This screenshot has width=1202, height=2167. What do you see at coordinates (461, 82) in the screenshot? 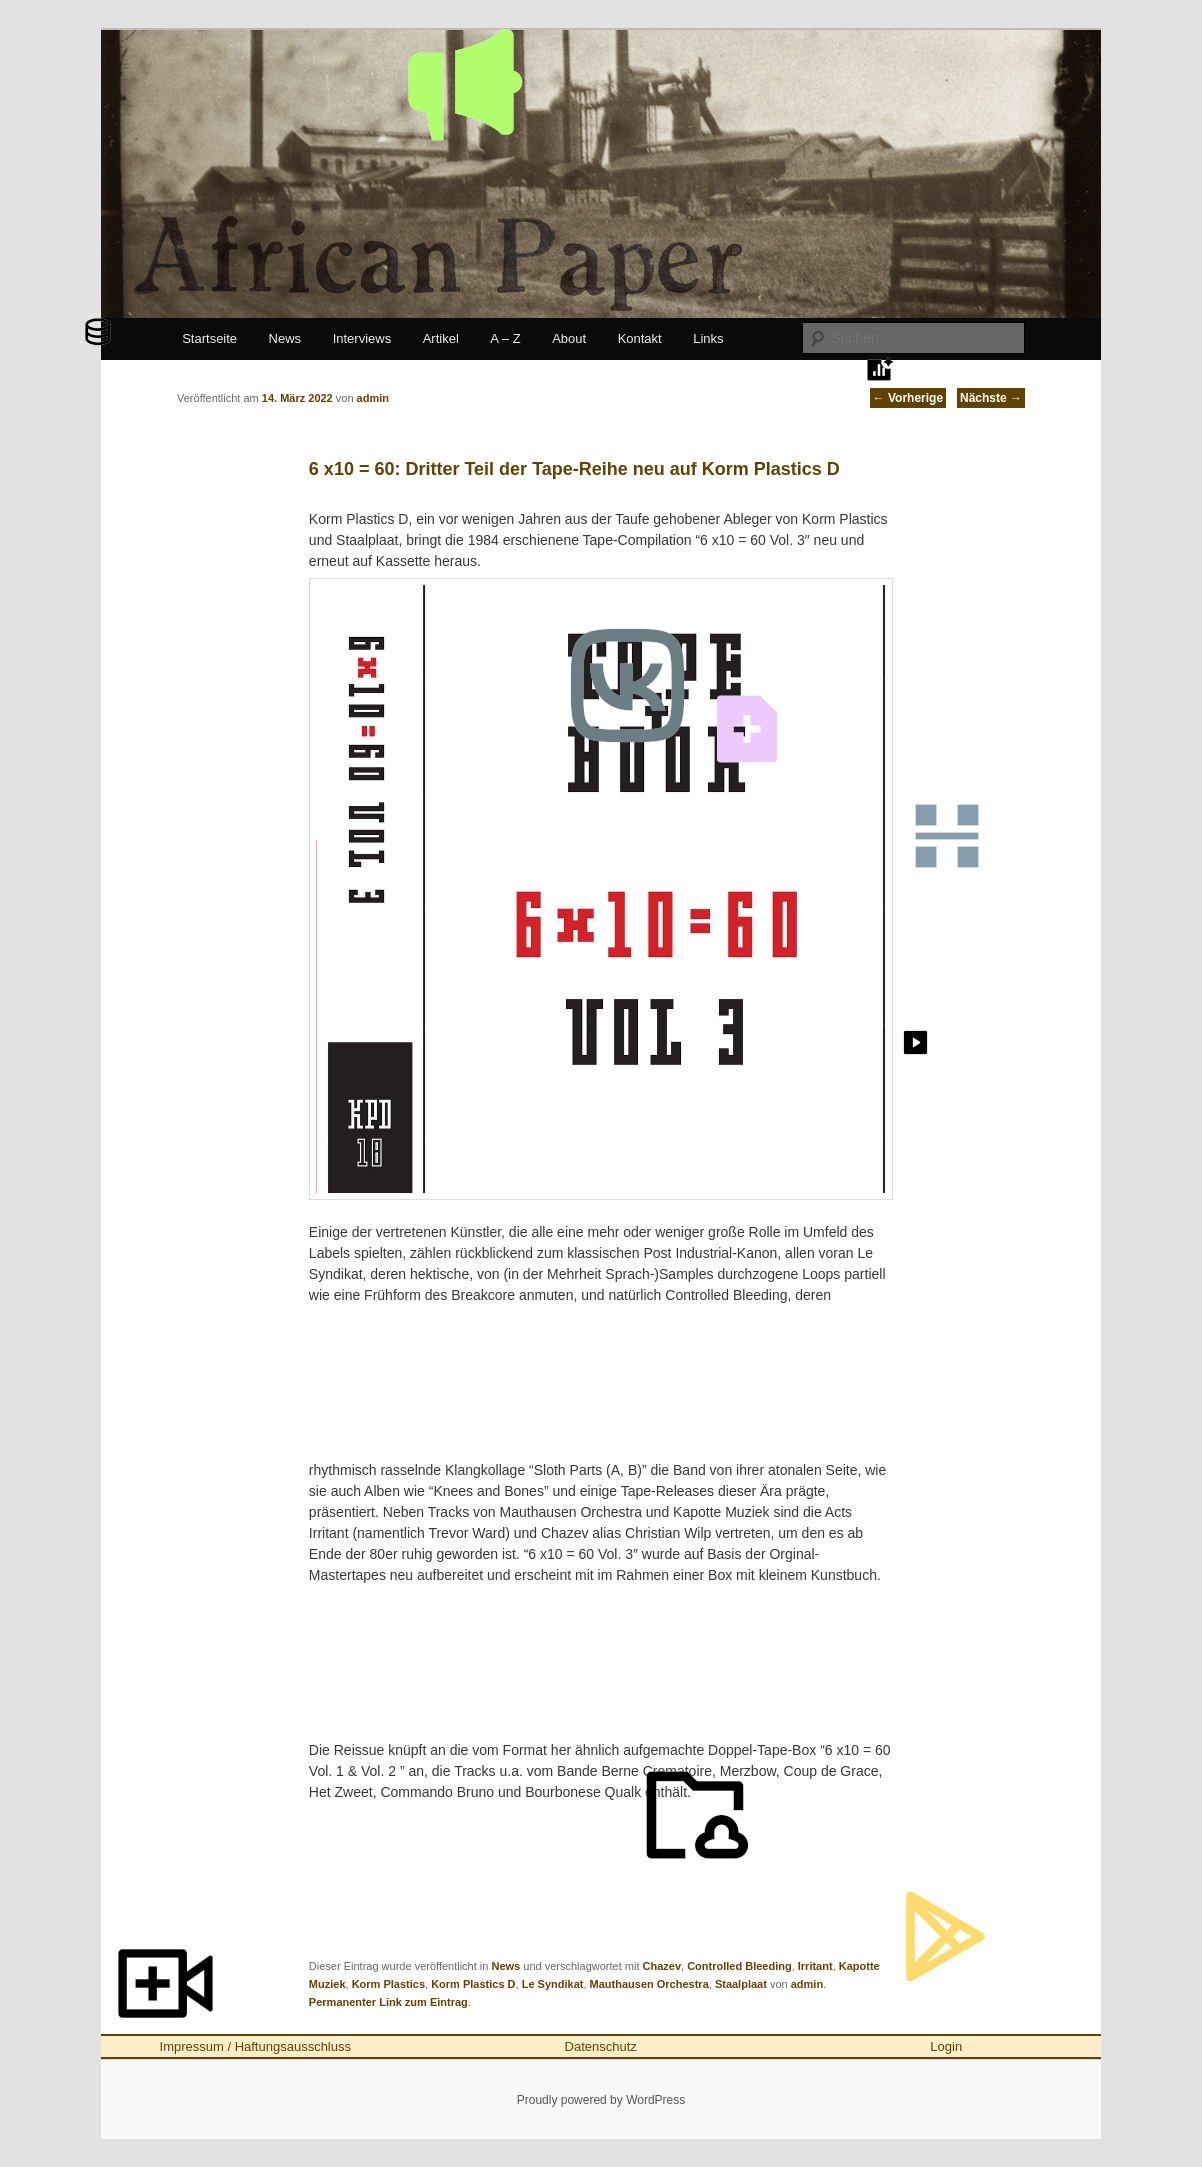
I see `make an announcement or broadcast` at bounding box center [461, 82].